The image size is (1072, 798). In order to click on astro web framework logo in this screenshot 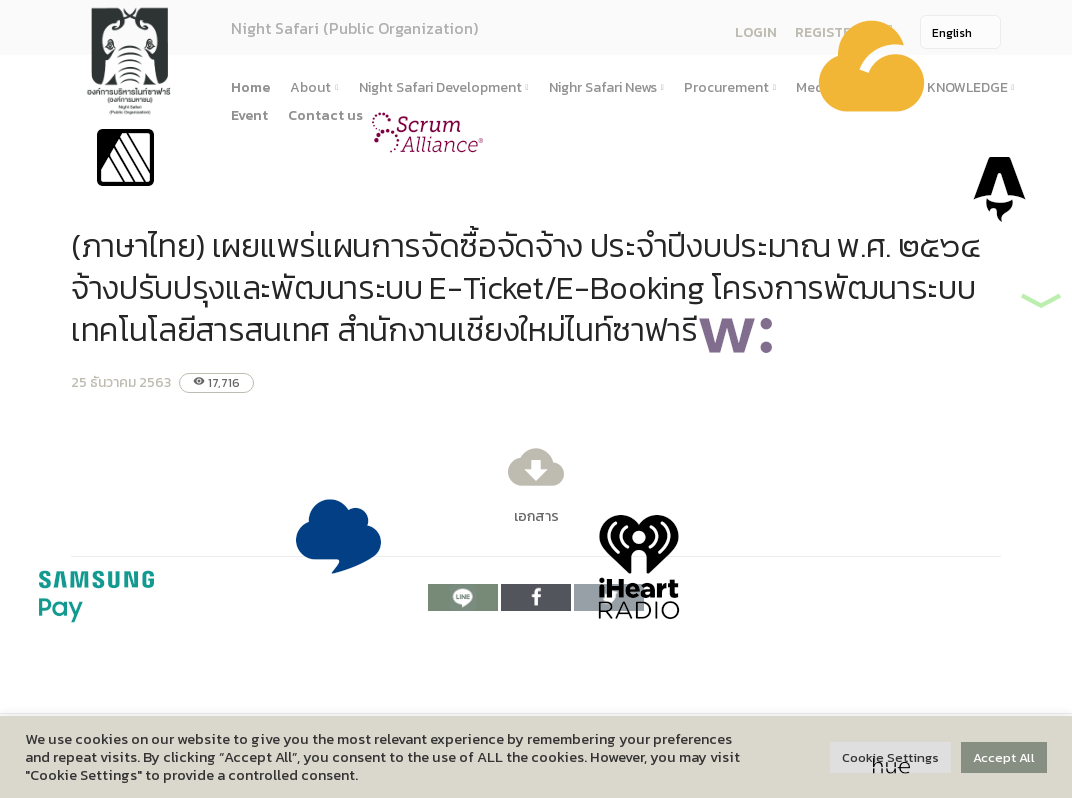, I will do `click(999, 189)`.